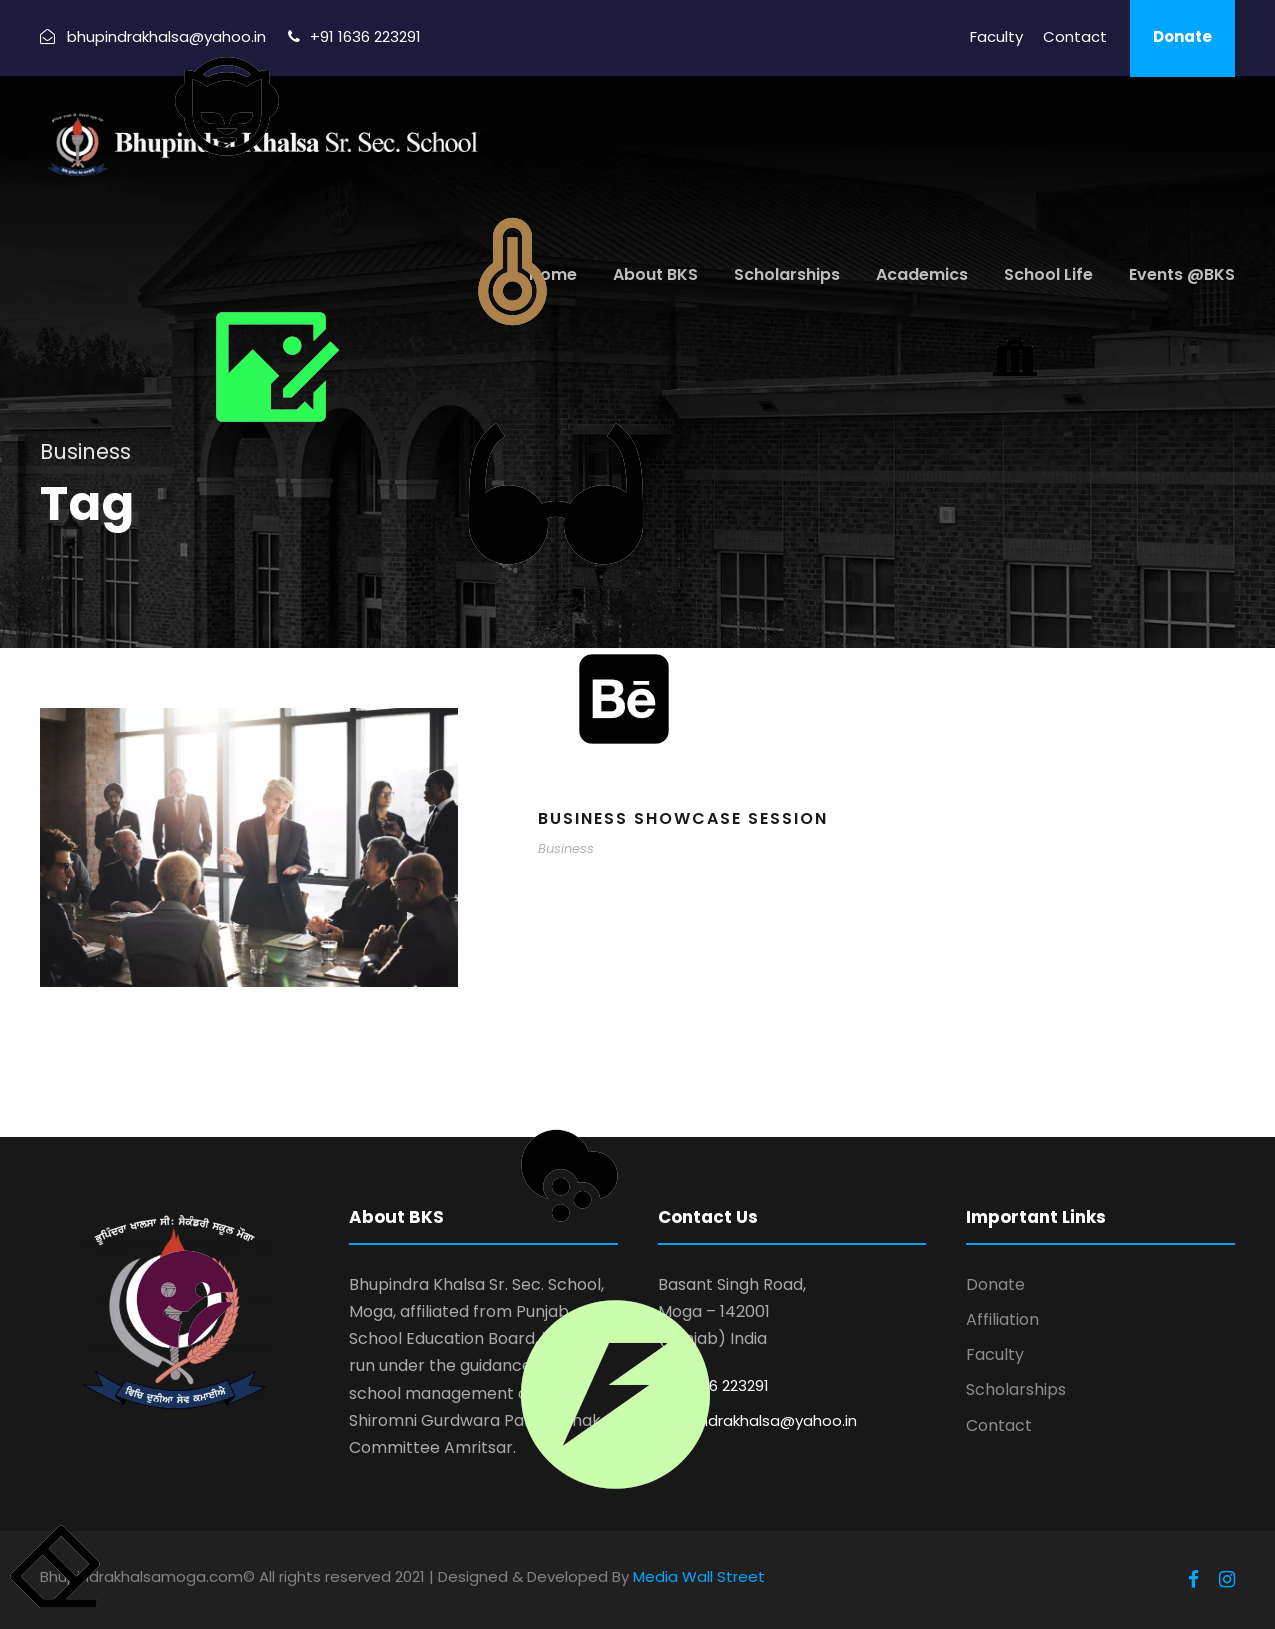  What do you see at coordinates (624, 699) in the screenshot?
I see `visit Behance profile or portfolio` at bounding box center [624, 699].